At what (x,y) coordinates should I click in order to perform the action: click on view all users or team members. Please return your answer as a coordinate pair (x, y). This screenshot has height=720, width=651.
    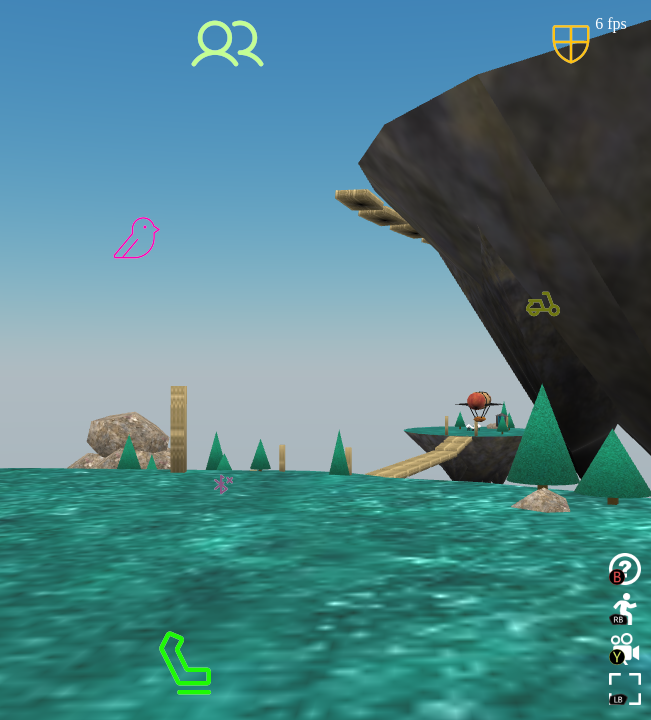
    Looking at the image, I should click on (227, 43).